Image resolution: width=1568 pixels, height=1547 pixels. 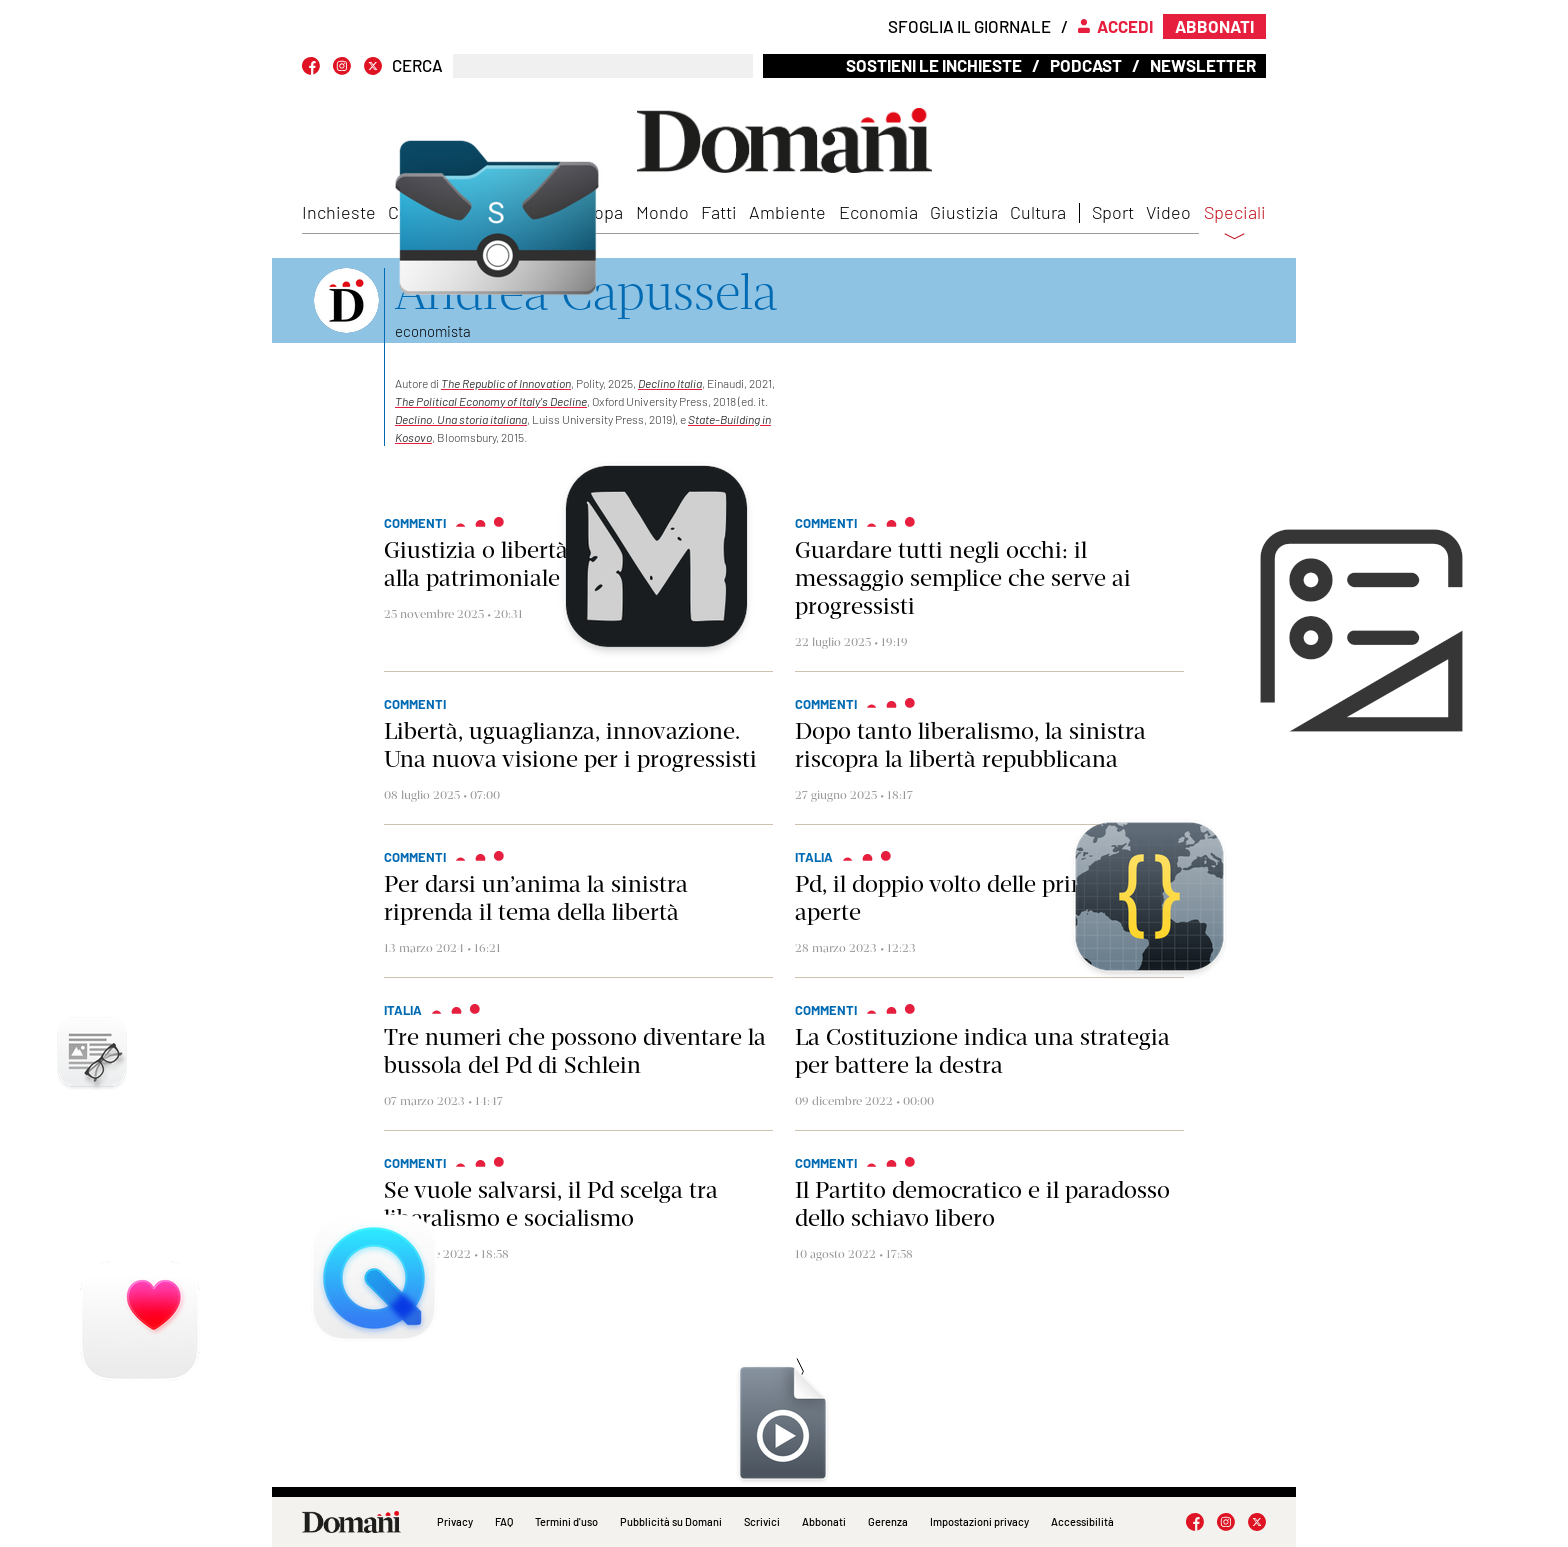 What do you see at coordinates (92, 1052) in the screenshot?
I see `open gnome documents app` at bounding box center [92, 1052].